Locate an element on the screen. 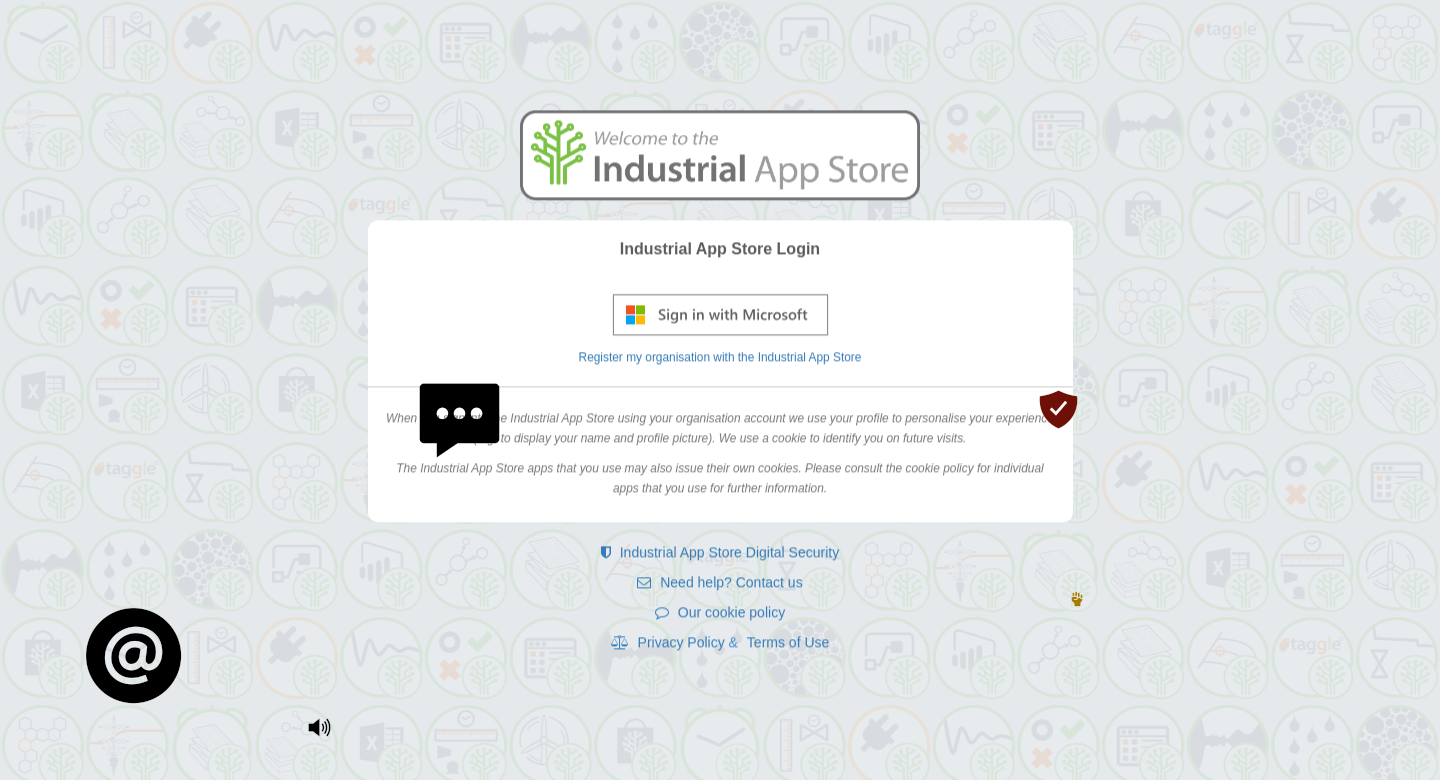  access email or contact options is located at coordinates (133, 655).